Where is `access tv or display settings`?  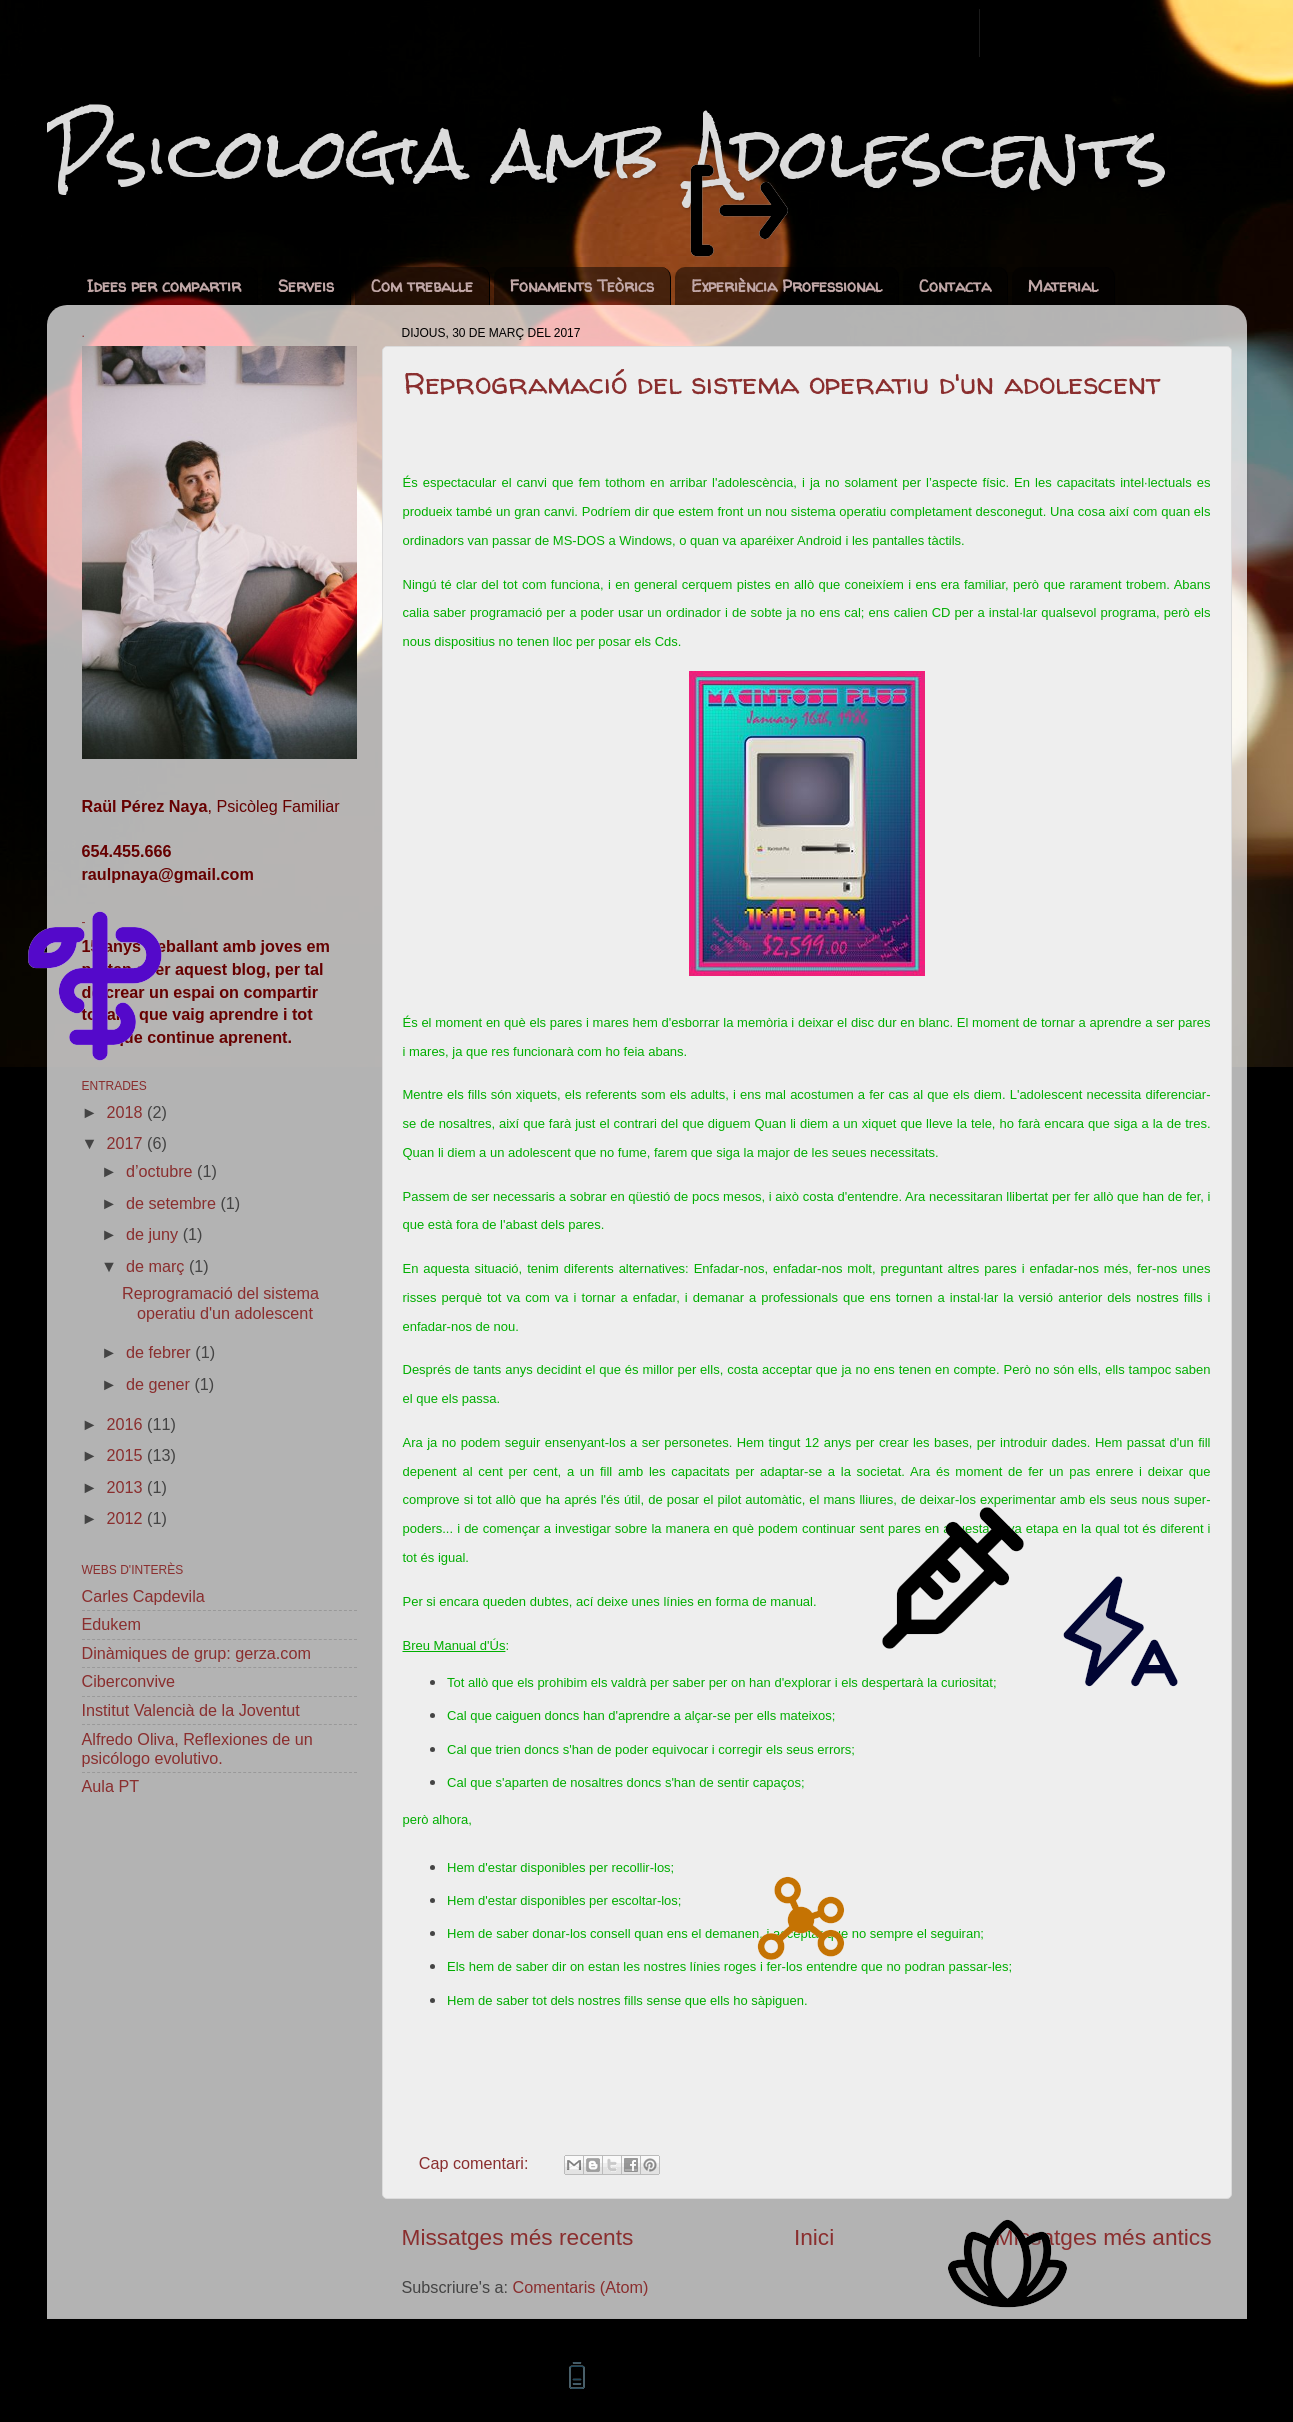
access tv or display settings is located at coordinates (947, 36).